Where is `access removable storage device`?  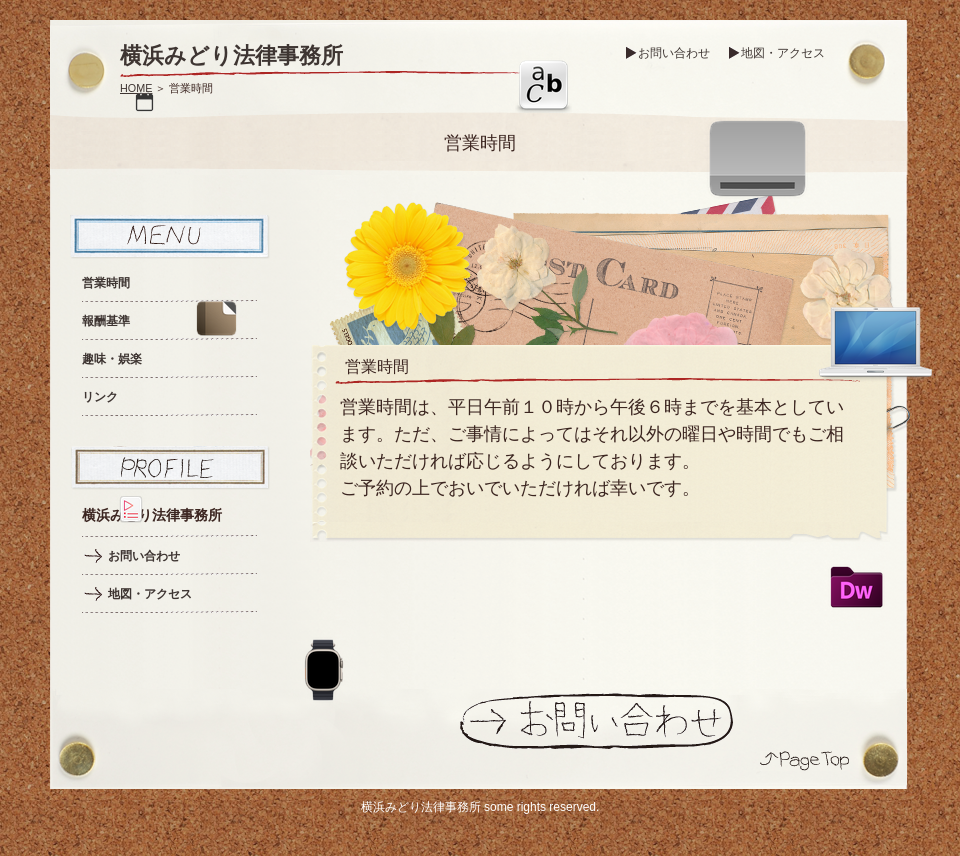
access removable storage device is located at coordinates (757, 158).